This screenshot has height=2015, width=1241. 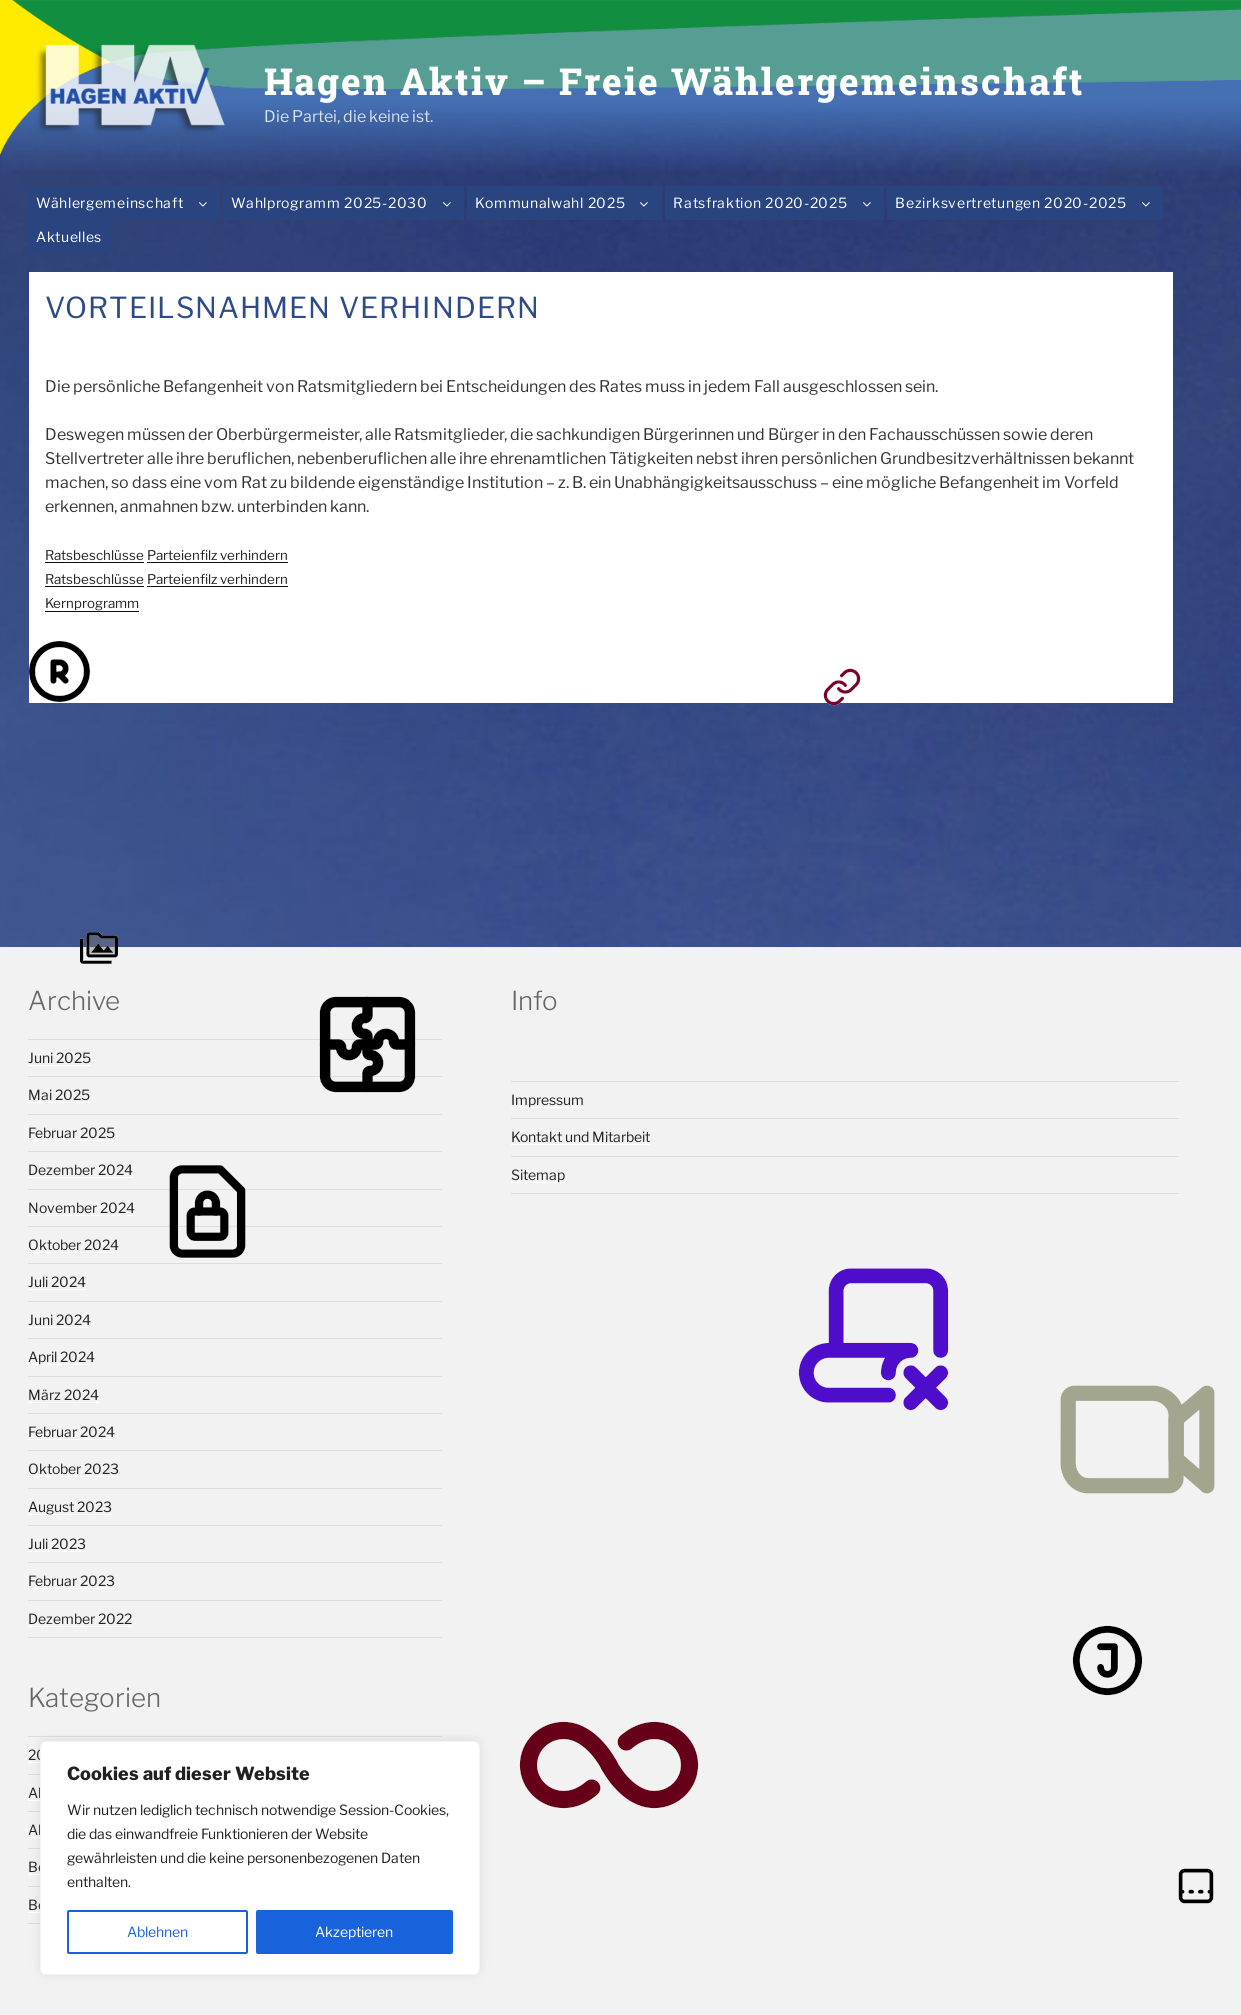 What do you see at coordinates (1137, 1439) in the screenshot?
I see `start or join a Zoom meeting` at bounding box center [1137, 1439].